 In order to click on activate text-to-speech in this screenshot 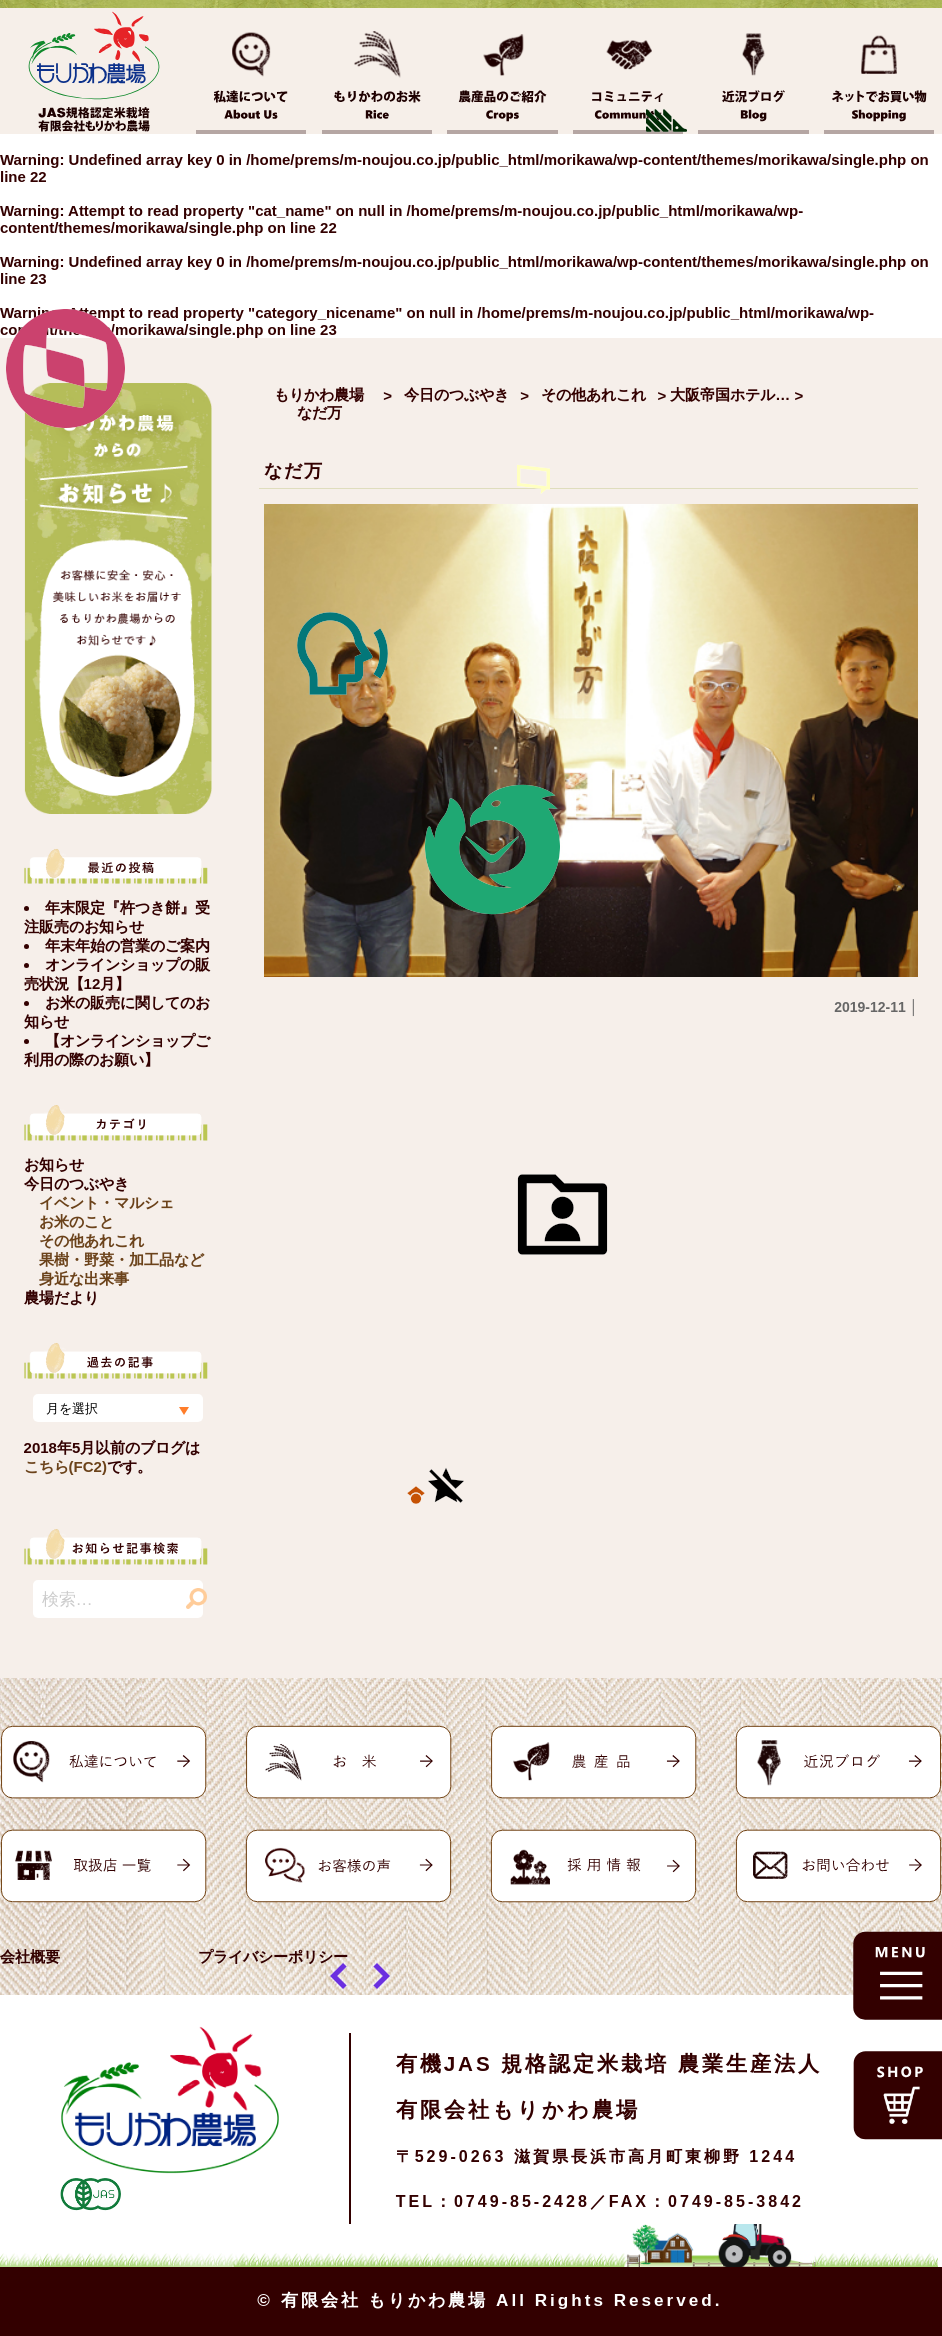, I will do `click(342, 653)`.